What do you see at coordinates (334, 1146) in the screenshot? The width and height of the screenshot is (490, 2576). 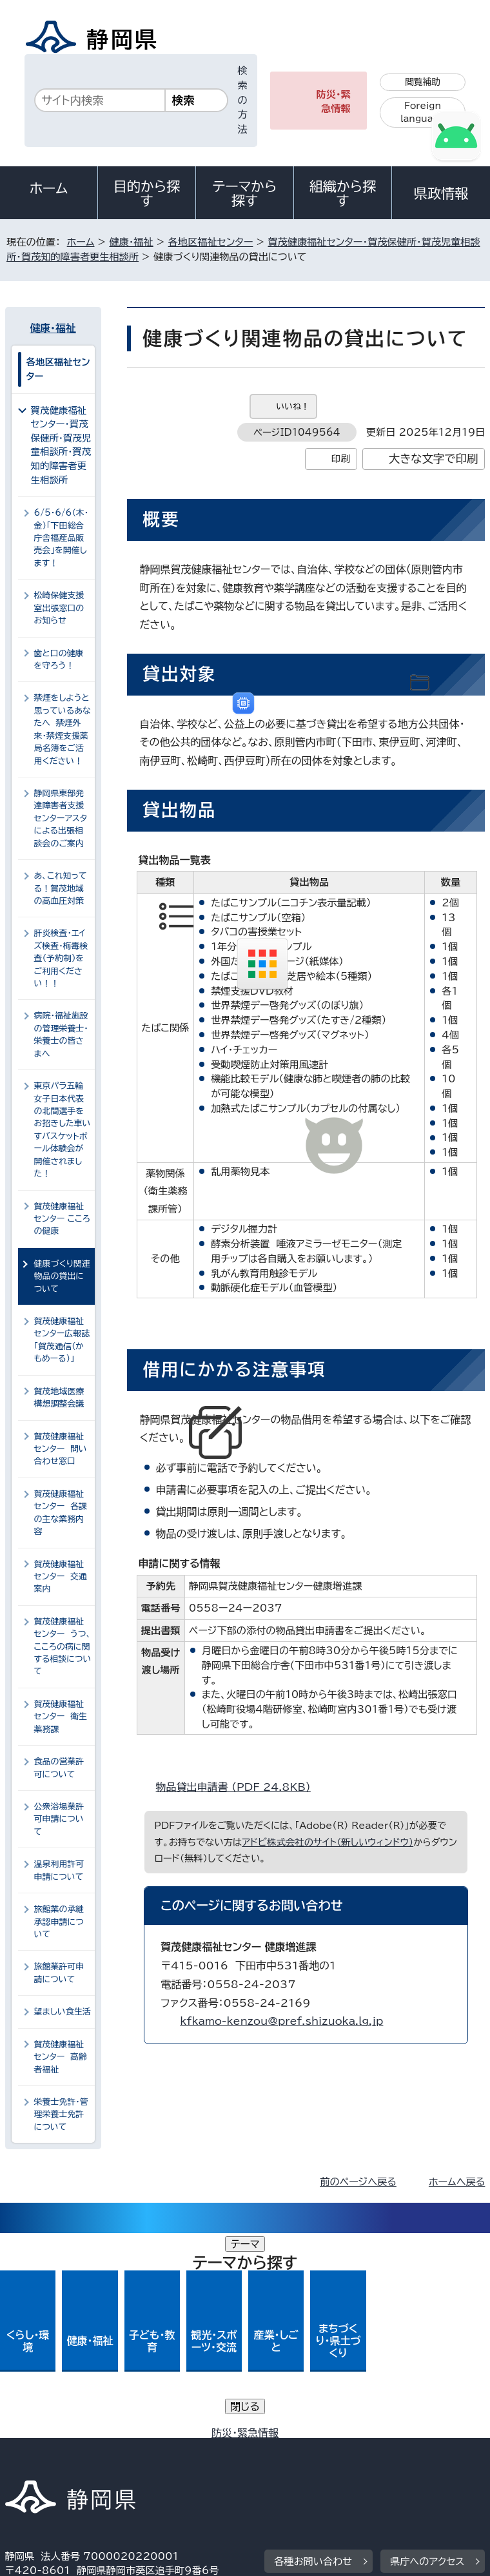 I see `insert a mischievous or playful emoji` at bounding box center [334, 1146].